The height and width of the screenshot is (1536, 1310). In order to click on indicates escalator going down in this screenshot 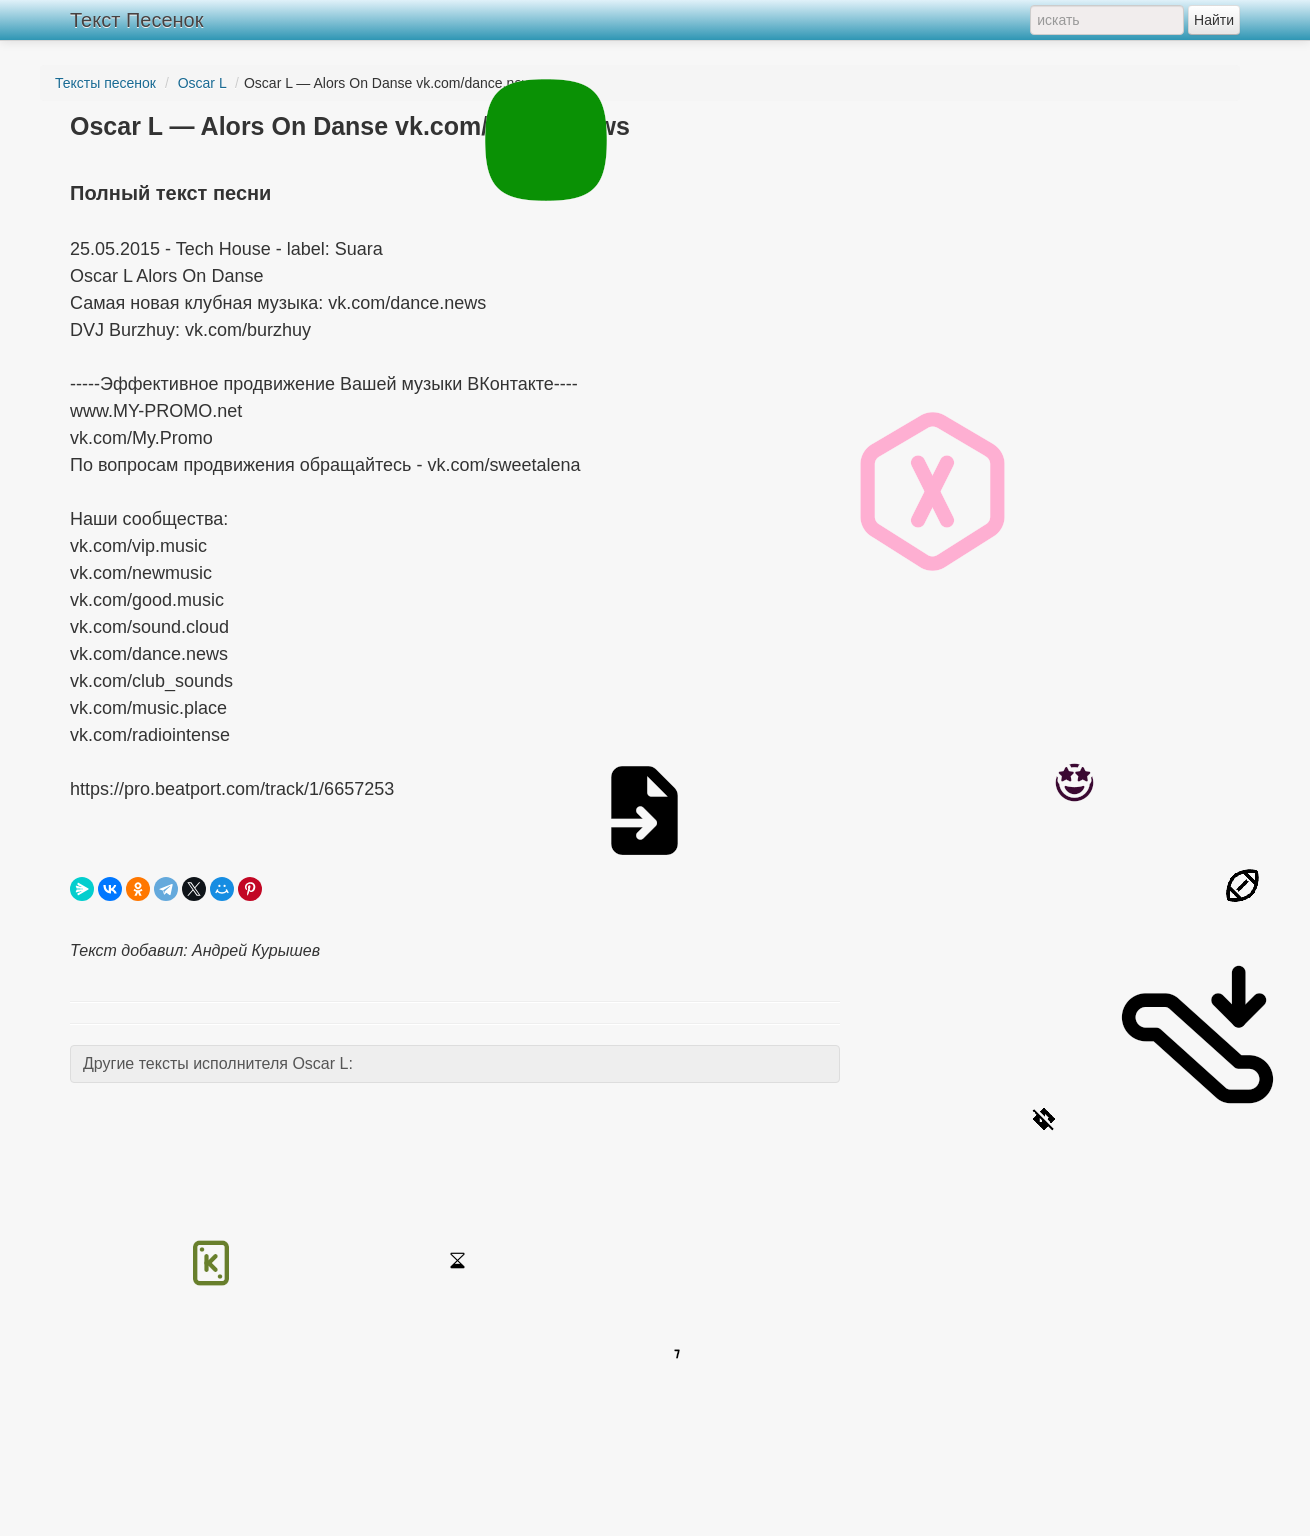, I will do `click(1197, 1034)`.